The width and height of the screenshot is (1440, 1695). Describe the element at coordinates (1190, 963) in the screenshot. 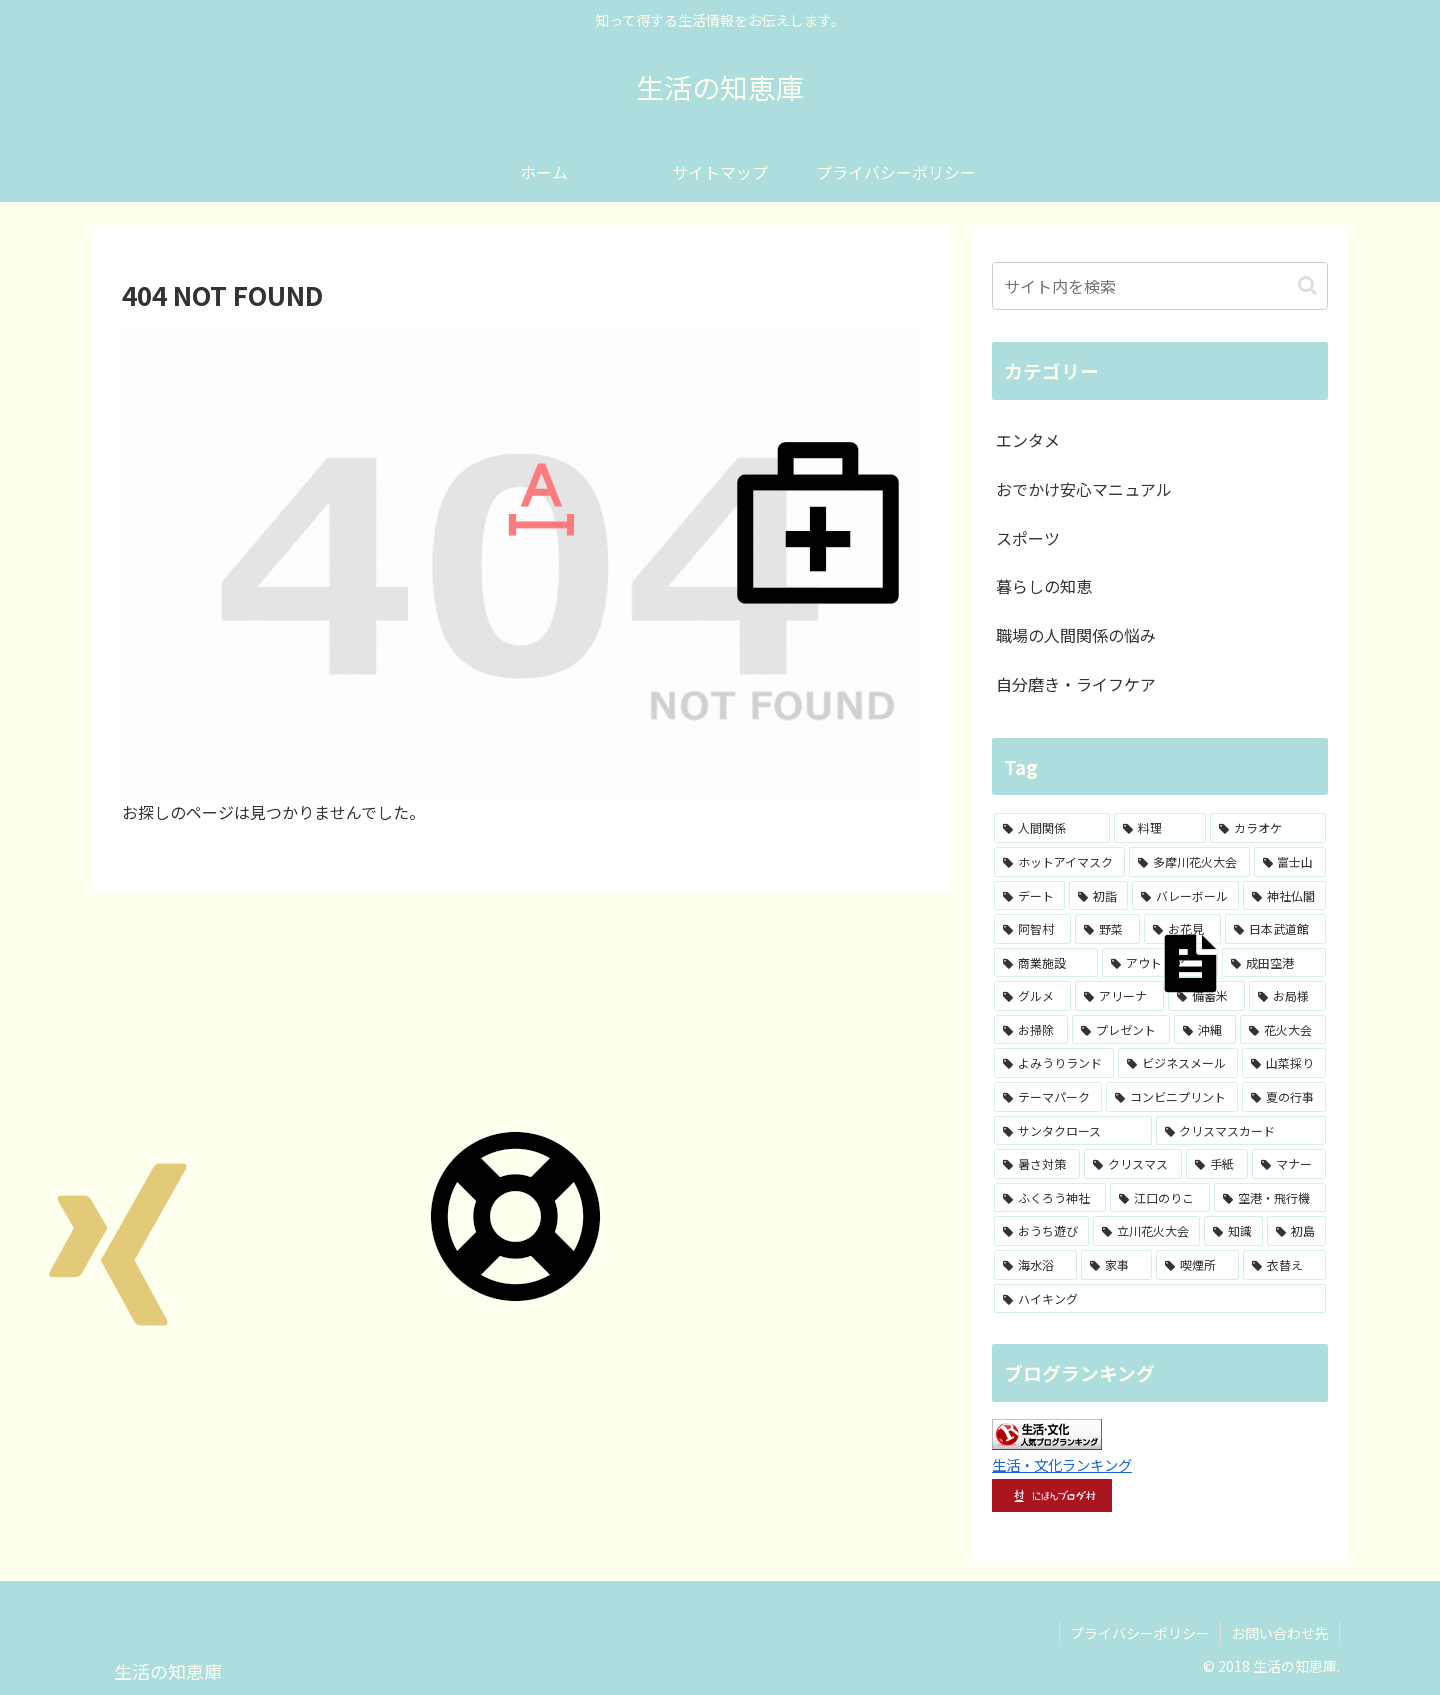

I see `view document details` at that location.